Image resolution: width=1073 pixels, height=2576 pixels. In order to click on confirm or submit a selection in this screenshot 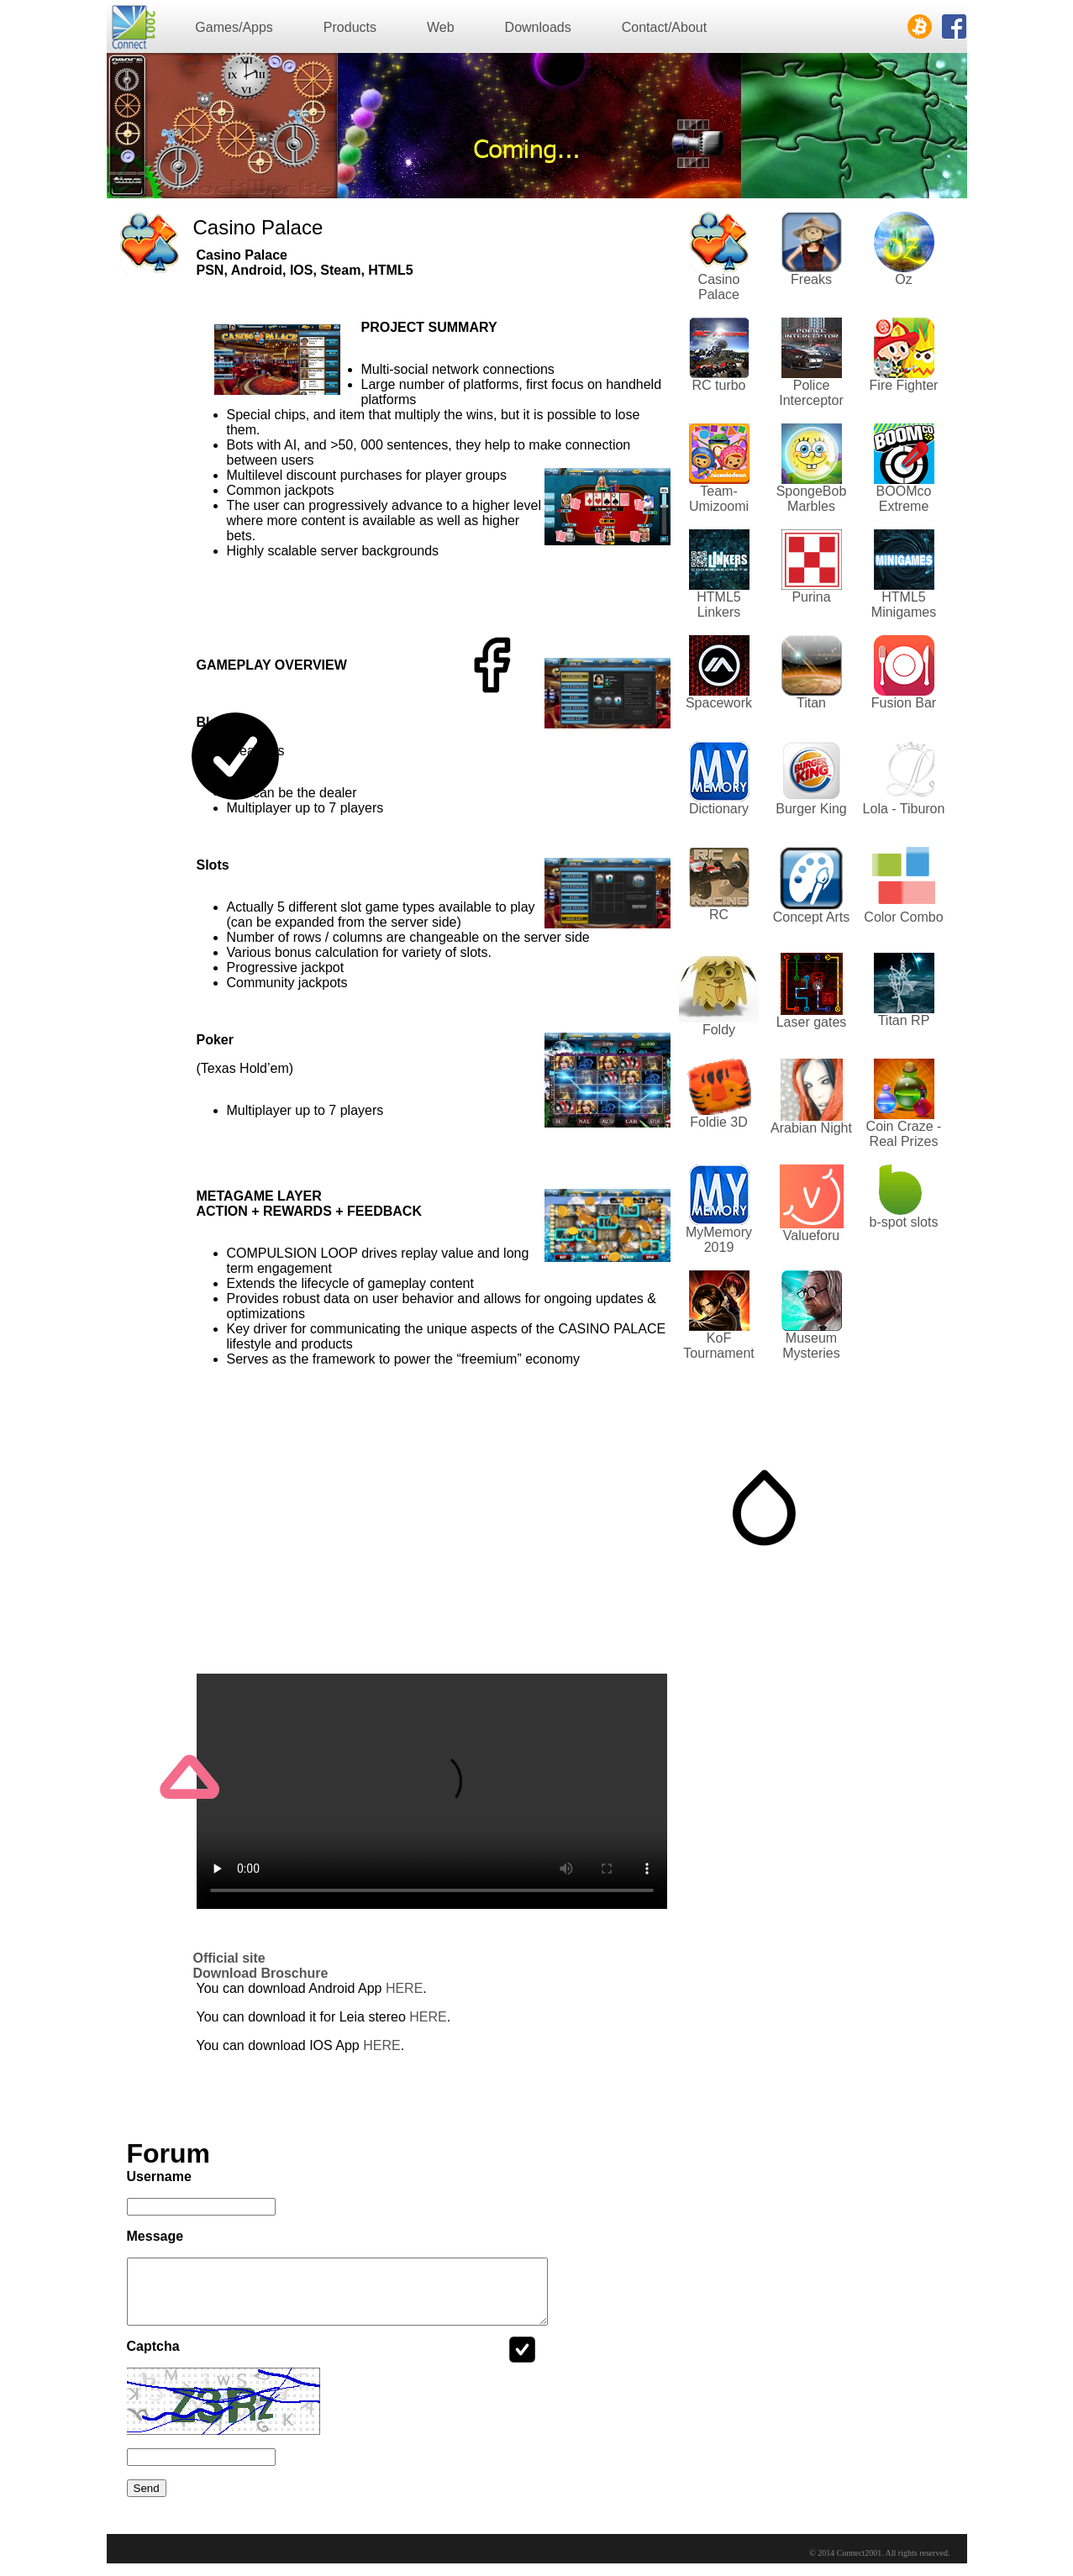, I will do `click(522, 2349)`.